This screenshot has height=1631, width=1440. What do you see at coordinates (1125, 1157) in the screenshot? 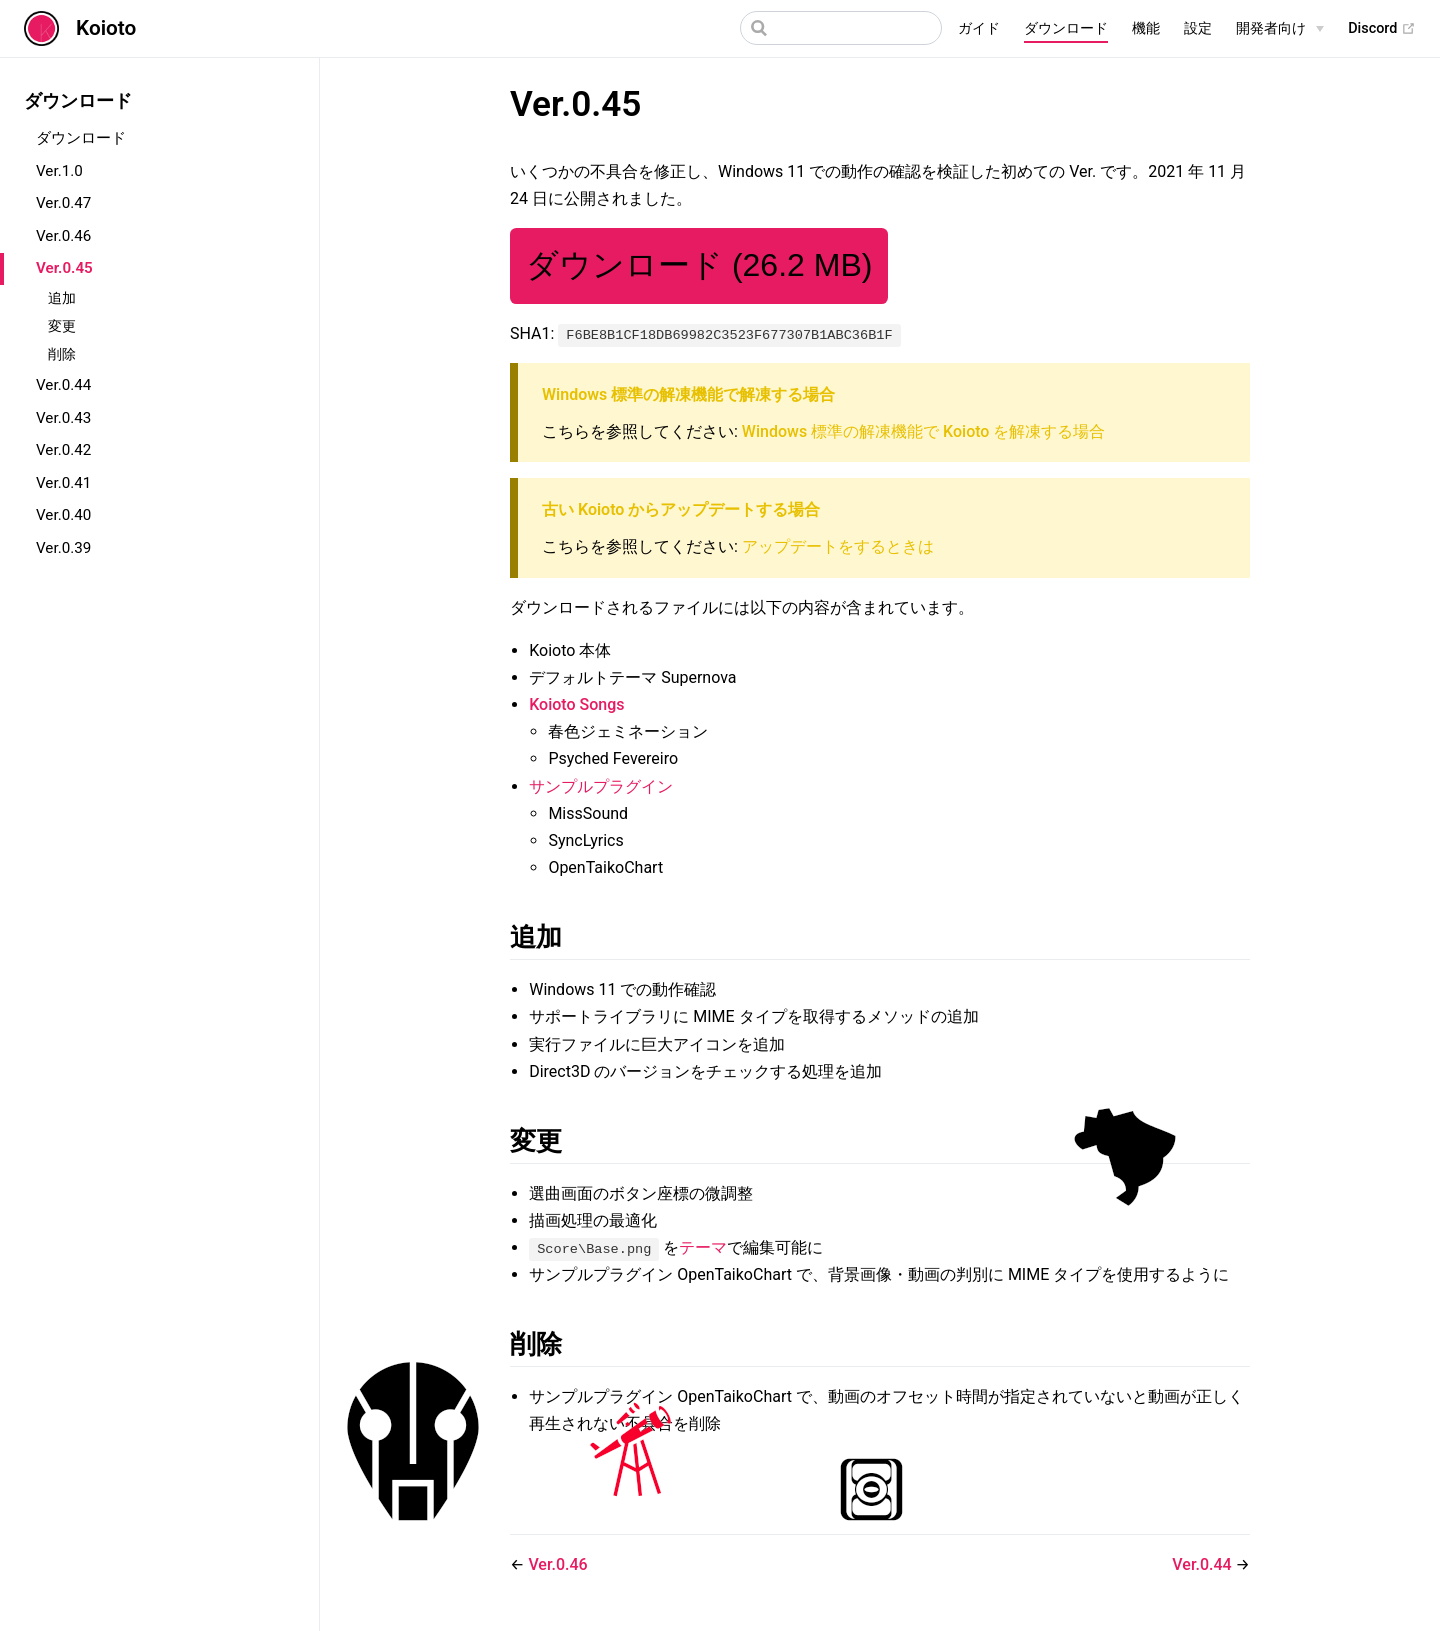
I see `select brazil as your country or region` at bounding box center [1125, 1157].